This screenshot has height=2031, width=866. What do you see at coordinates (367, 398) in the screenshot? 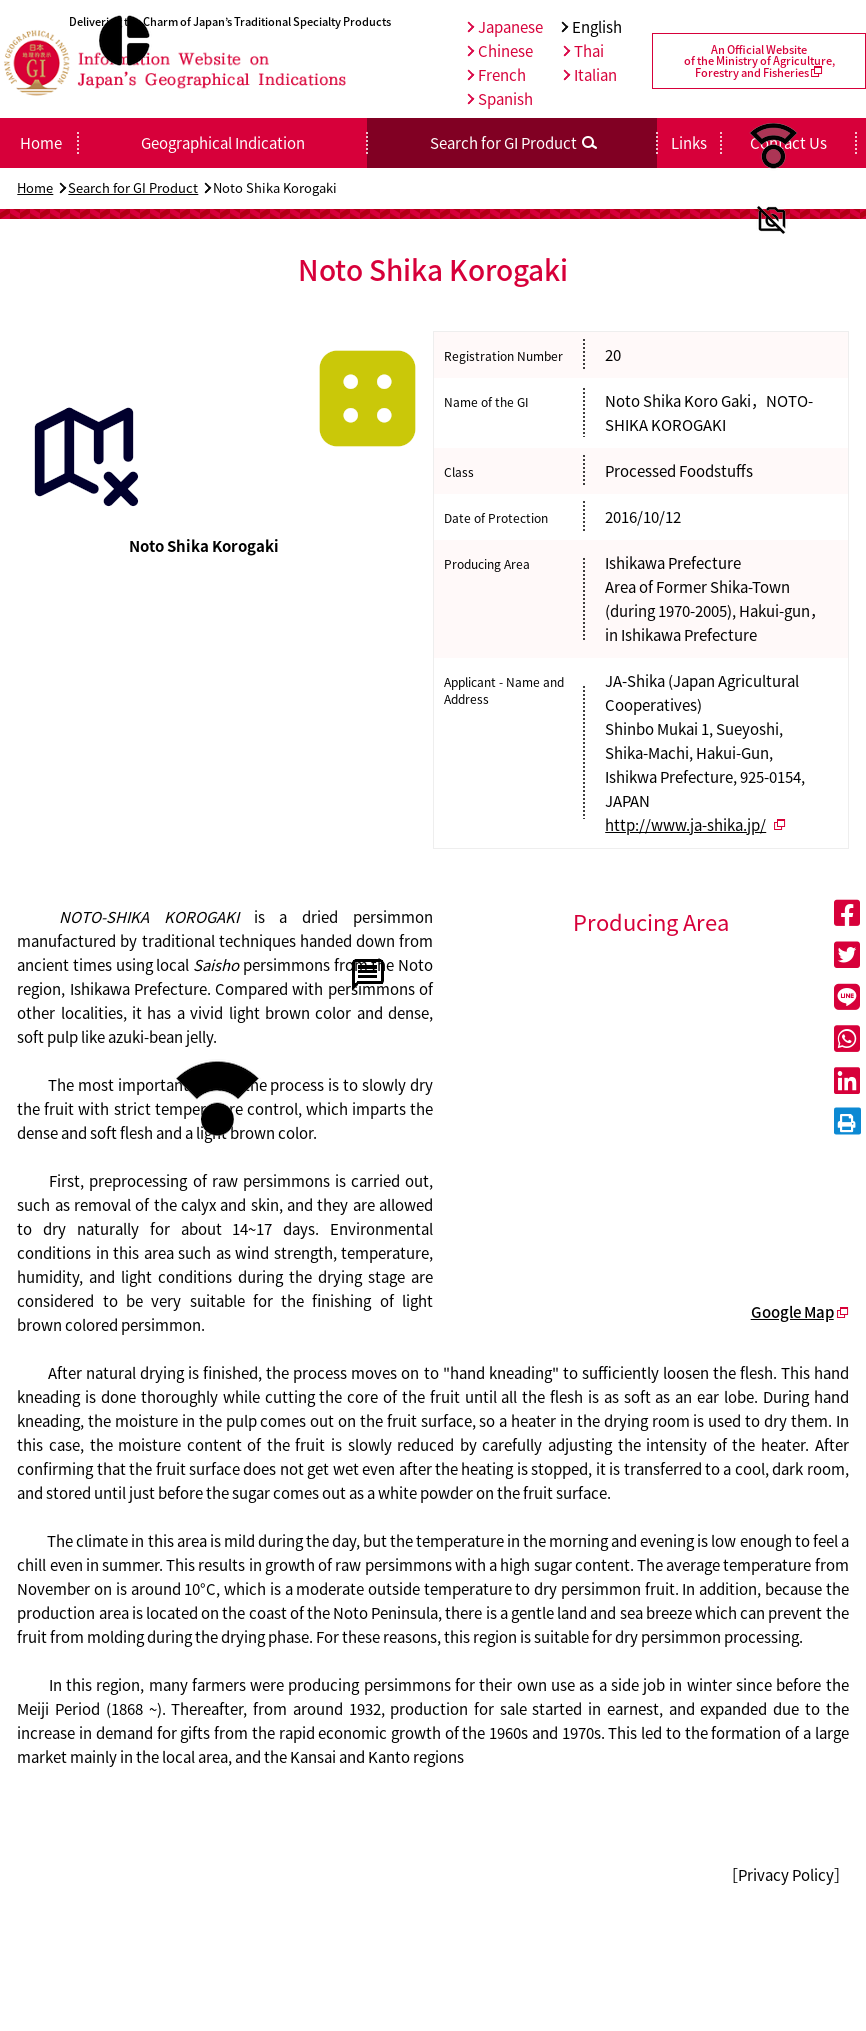
I see `roll or randomize with a value of four` at bounding box center [367, 398].